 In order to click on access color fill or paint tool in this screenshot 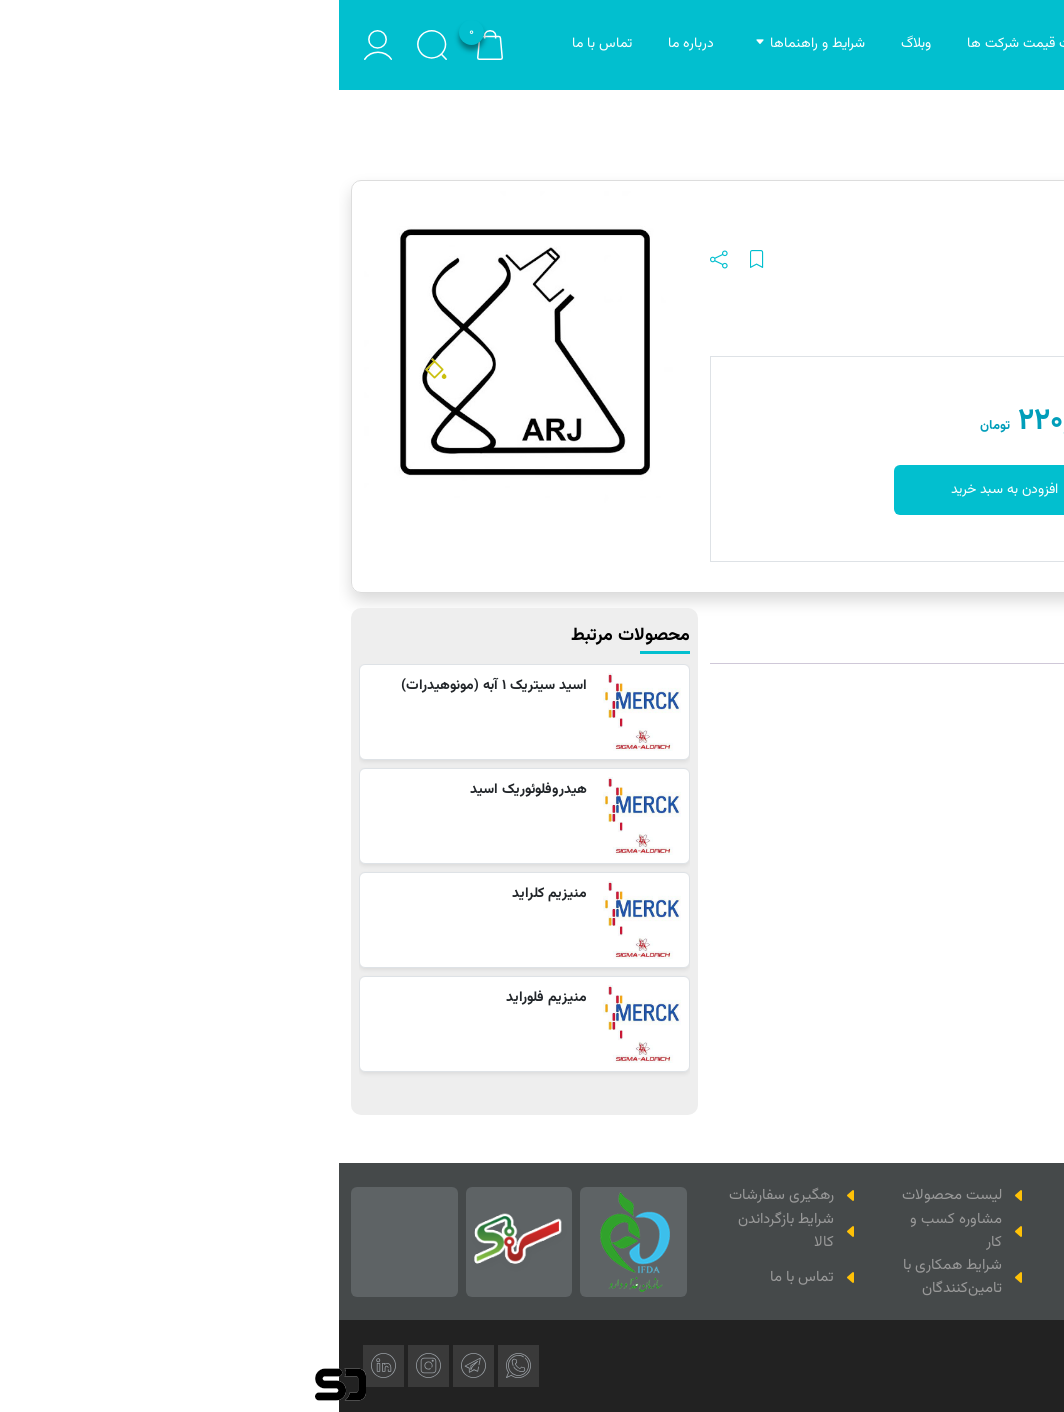, I will do `click(435, 368)`.